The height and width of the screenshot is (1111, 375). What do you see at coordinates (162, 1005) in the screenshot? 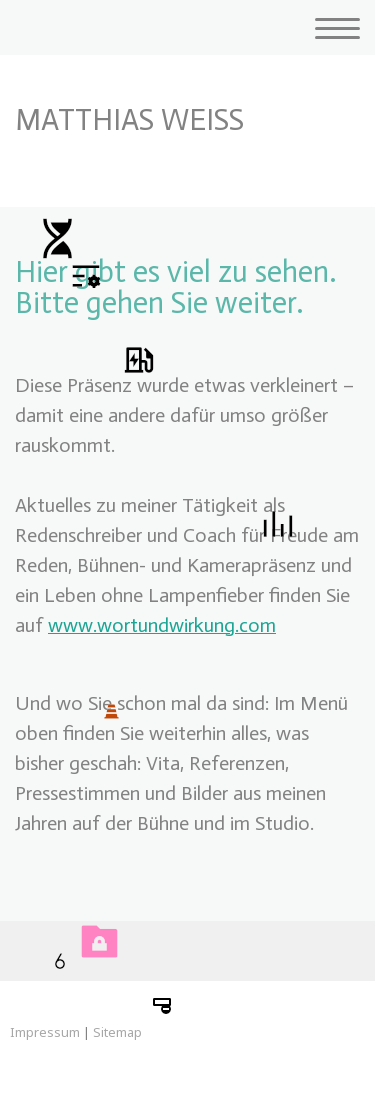
I see `delete a row from a table or spreadsheet` at bounding box center [162, 1005].